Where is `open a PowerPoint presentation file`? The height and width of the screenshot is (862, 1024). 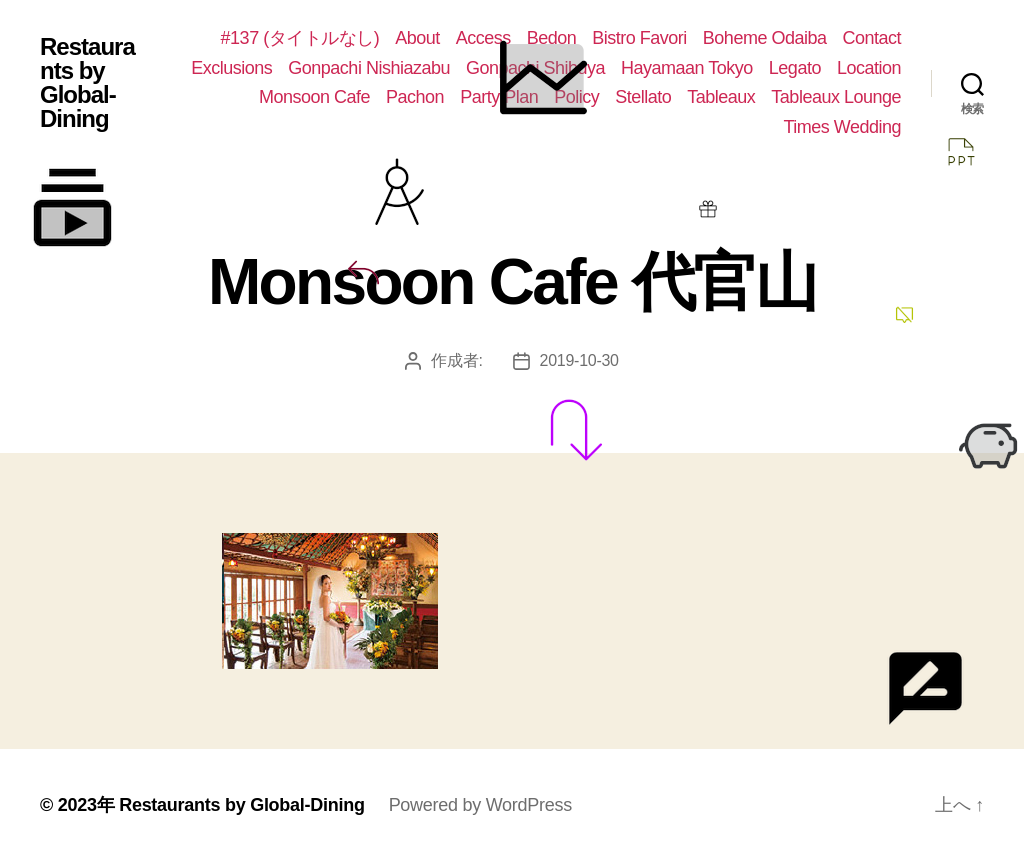 open a PowerPoint presentation file is located at coordinates (961, 153).